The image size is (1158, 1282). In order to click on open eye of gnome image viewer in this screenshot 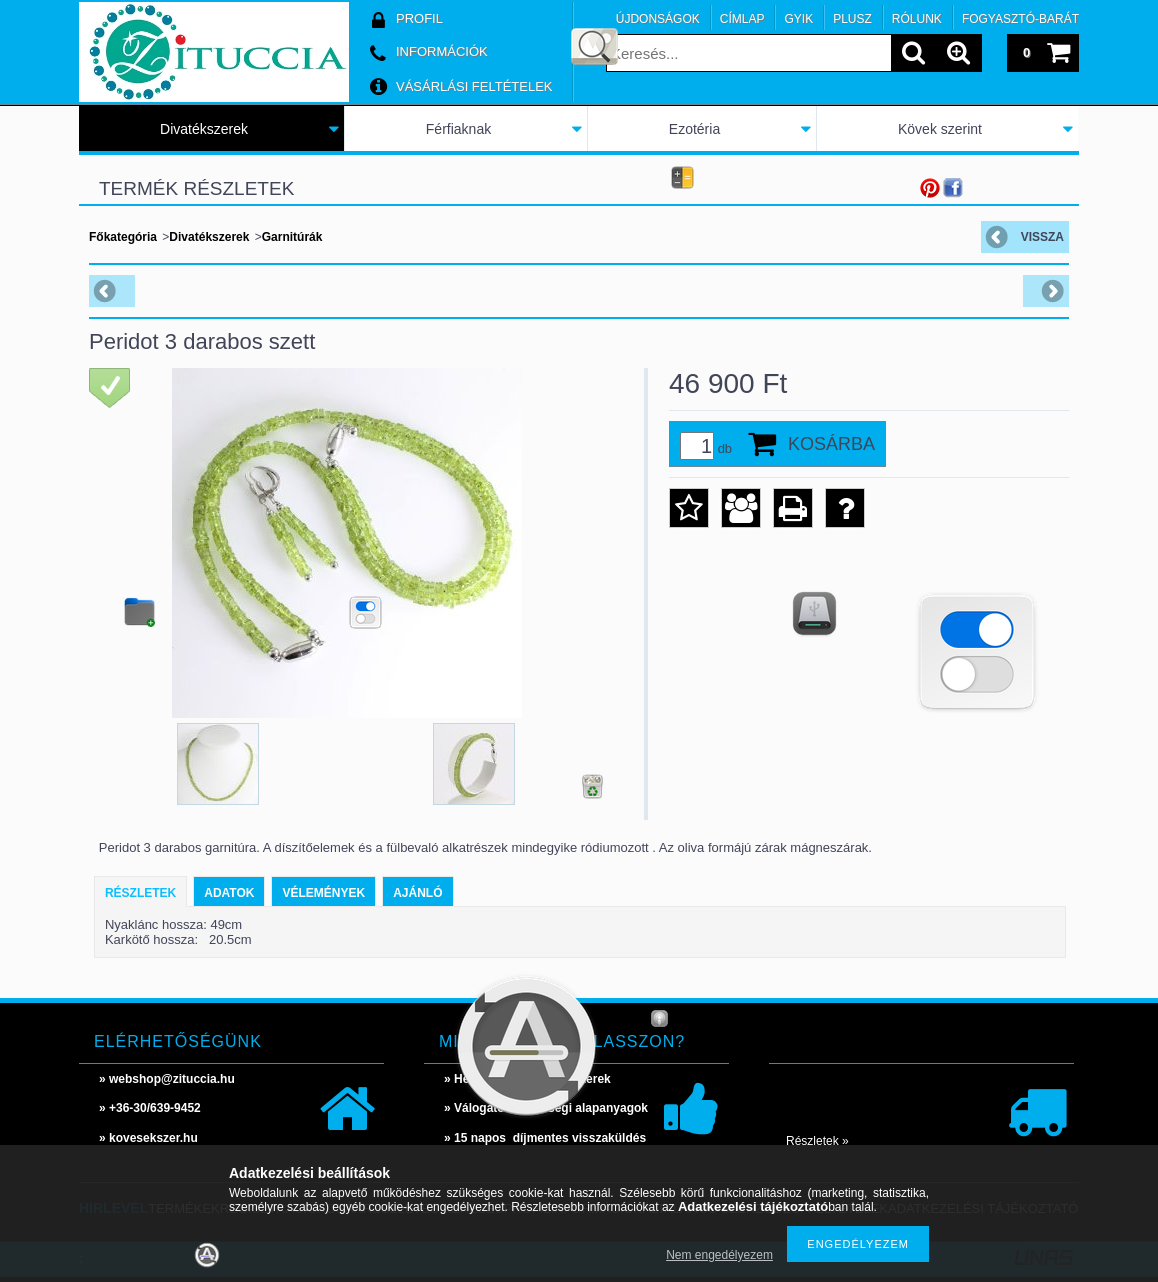, I will do `click(594, 46)`.